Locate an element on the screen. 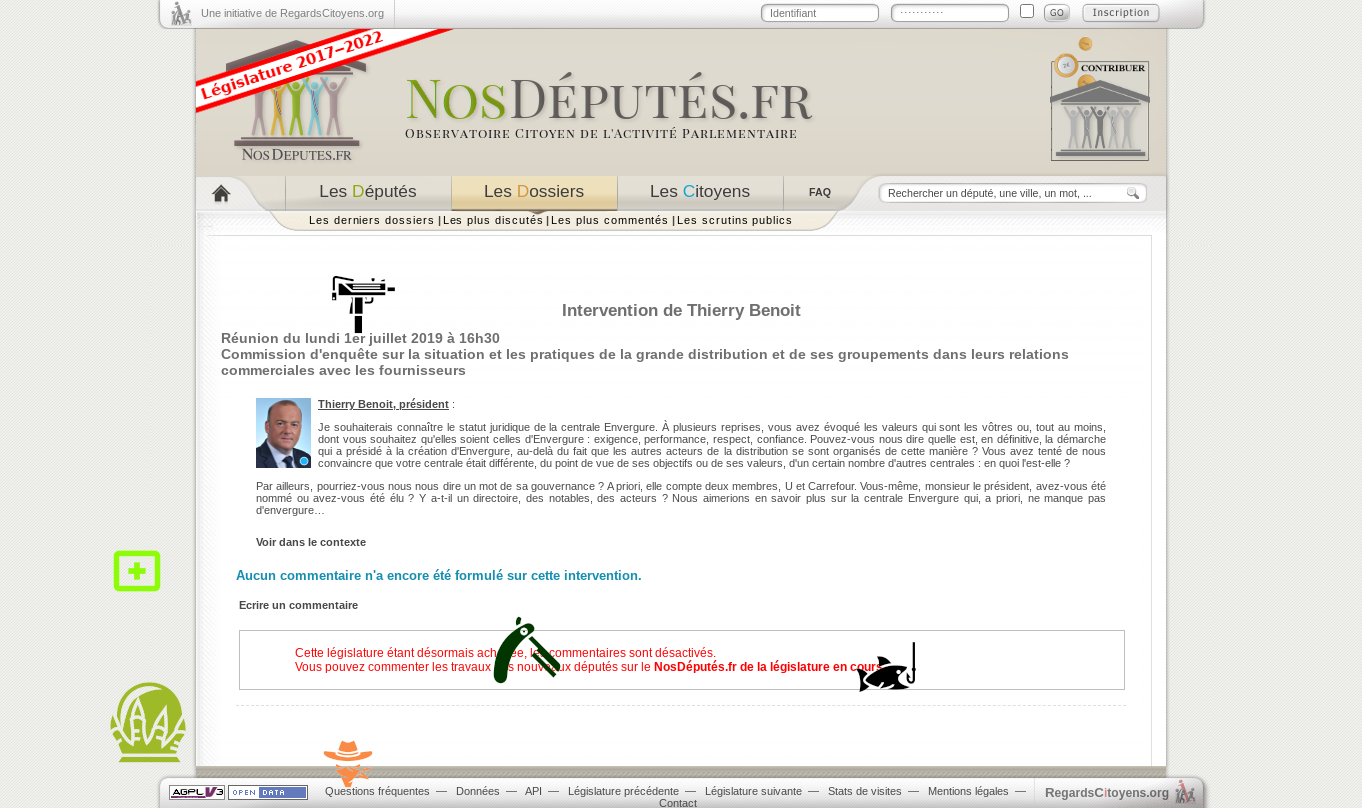 The image size is (1362, 808). view dragon companion or pet status is located at coordinates (149, 720).